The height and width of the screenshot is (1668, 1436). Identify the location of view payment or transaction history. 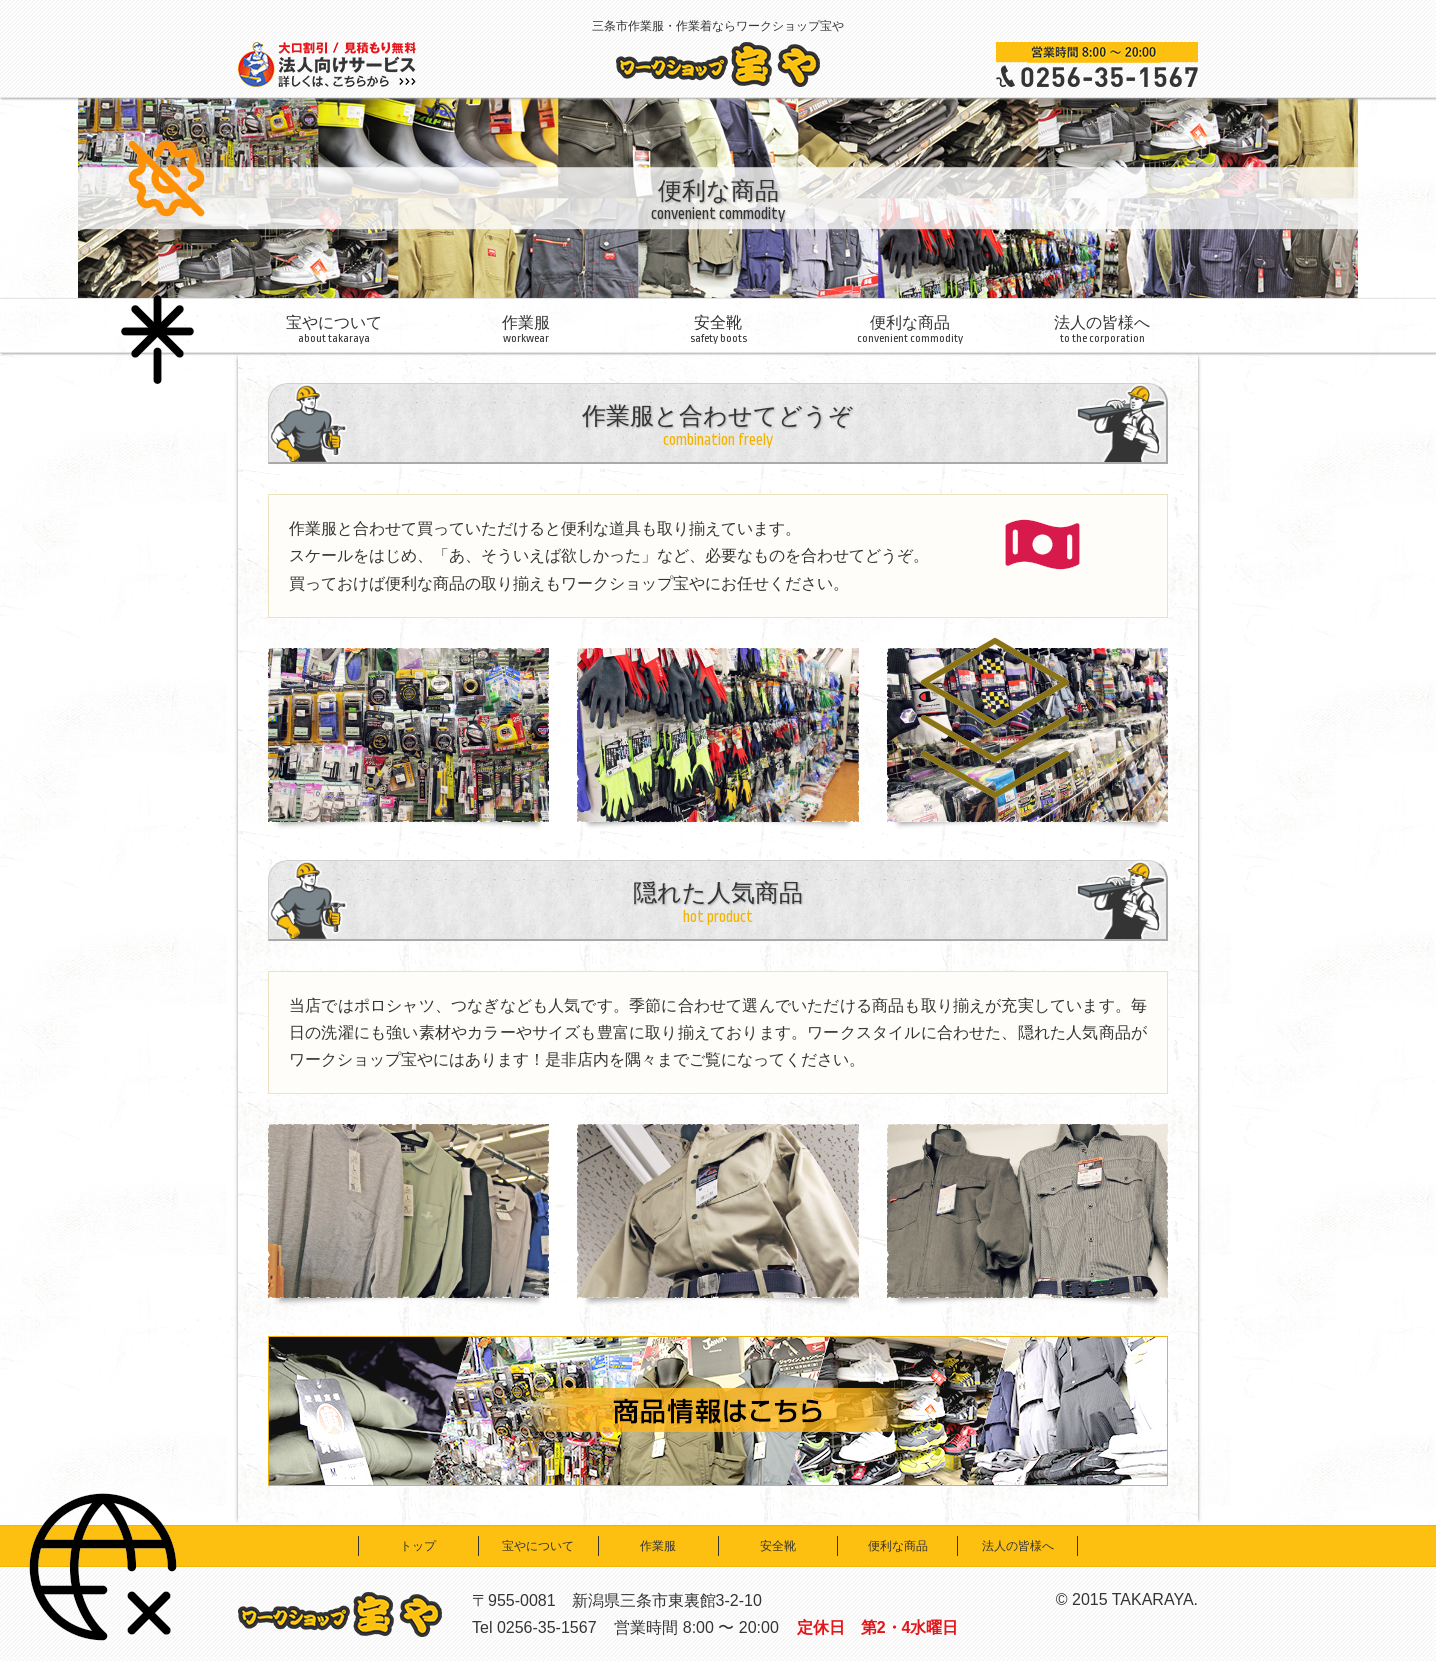
(1042, 544).